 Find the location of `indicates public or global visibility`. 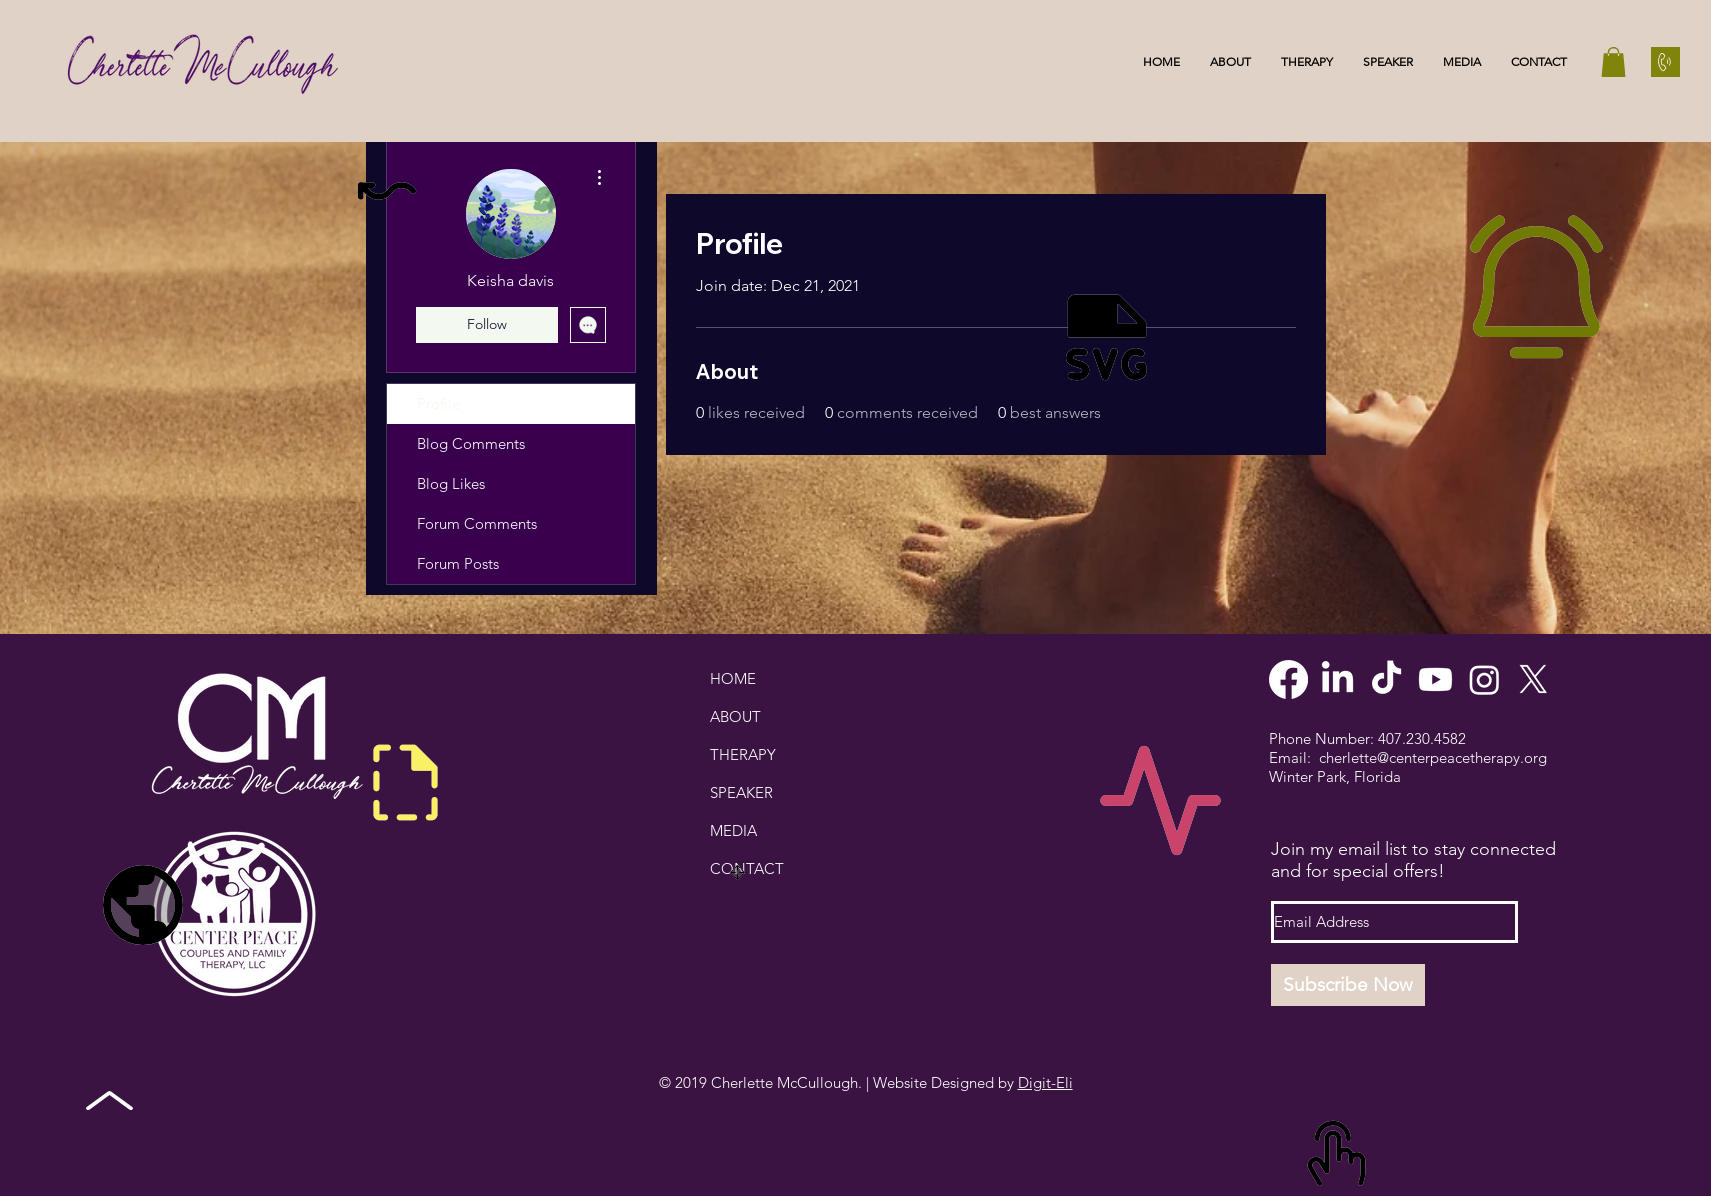

indicates public or global visibility is located at coordinates (143, 905).